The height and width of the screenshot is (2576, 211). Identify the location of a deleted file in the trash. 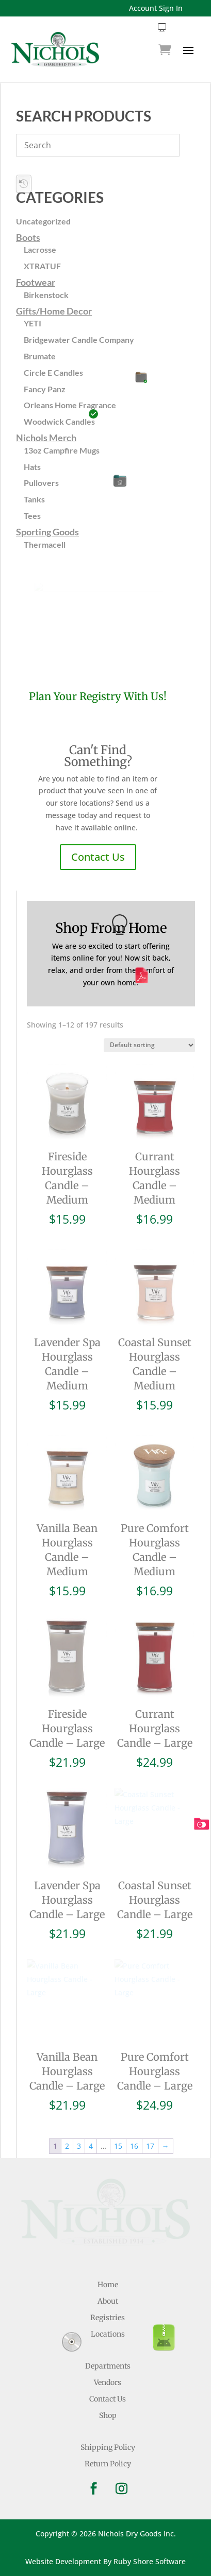
(24, 184).